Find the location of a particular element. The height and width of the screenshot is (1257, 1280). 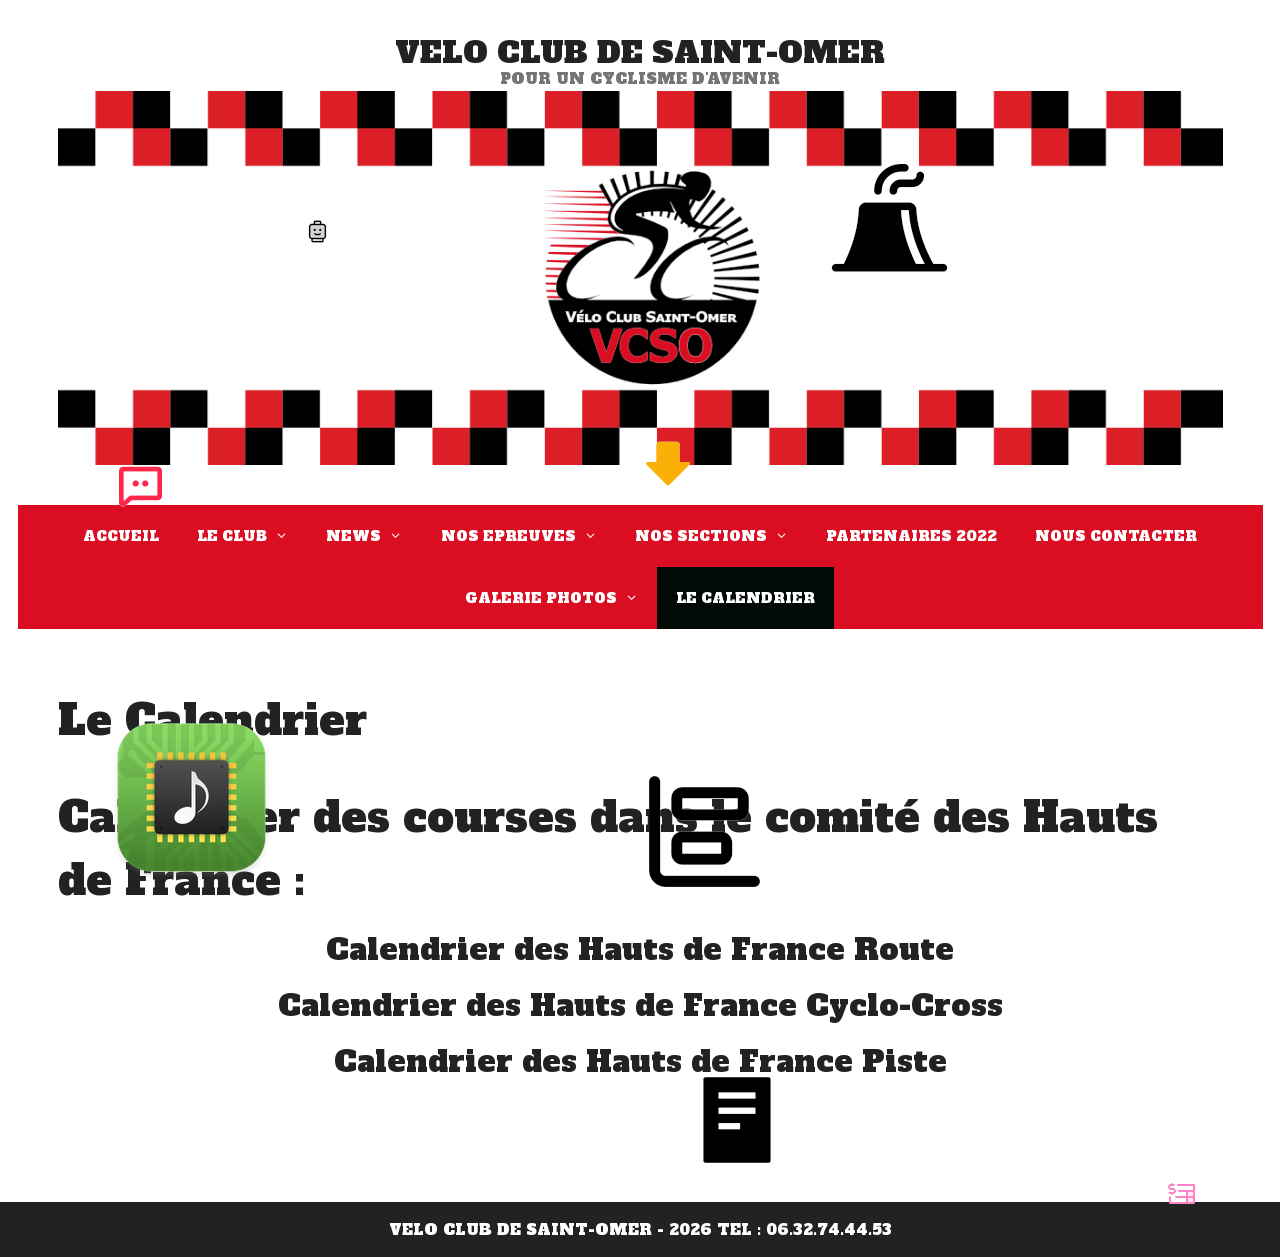

open reader mode for distraction-free viewing is located at coordinates (737, 1120).